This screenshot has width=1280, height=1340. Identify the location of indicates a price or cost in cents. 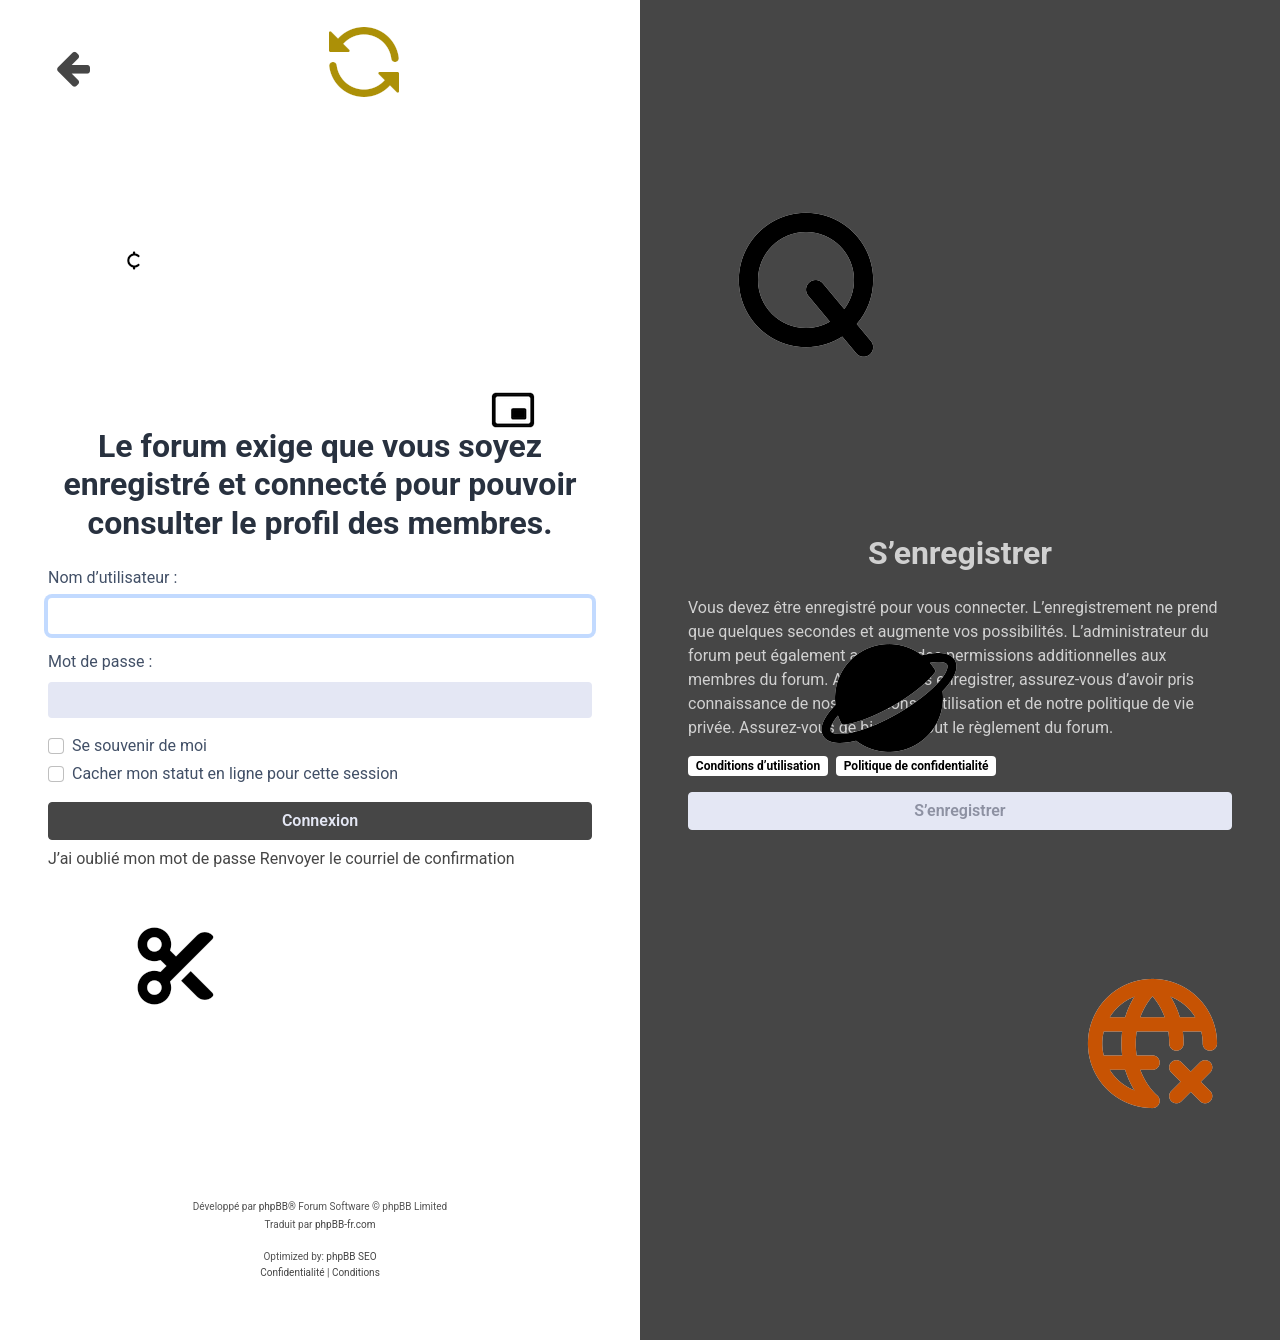
(133, 260).